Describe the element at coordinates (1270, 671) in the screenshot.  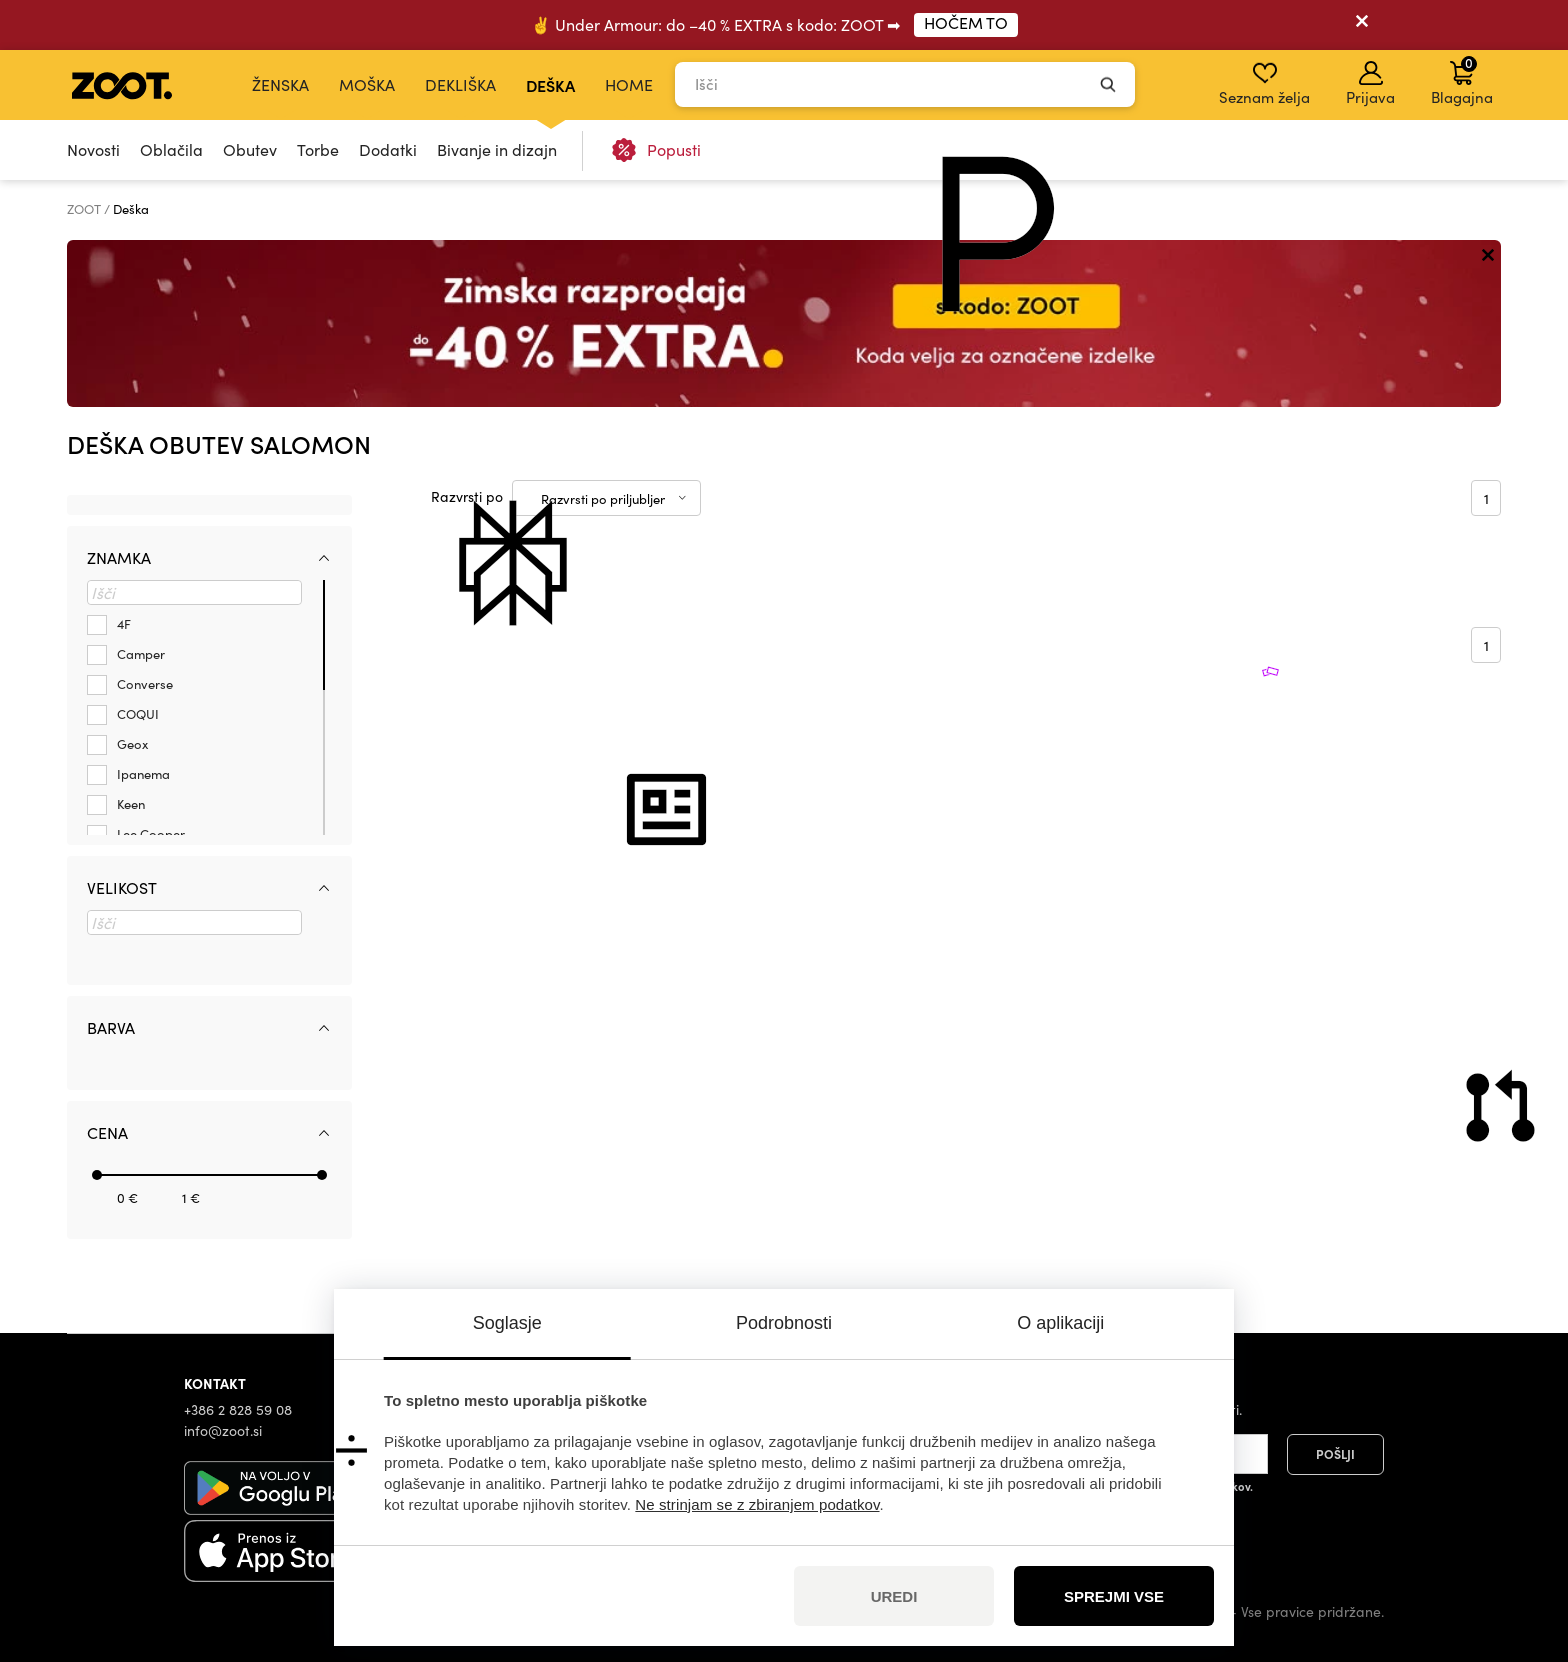
I see `open slickpic photo sharing app` at that location.